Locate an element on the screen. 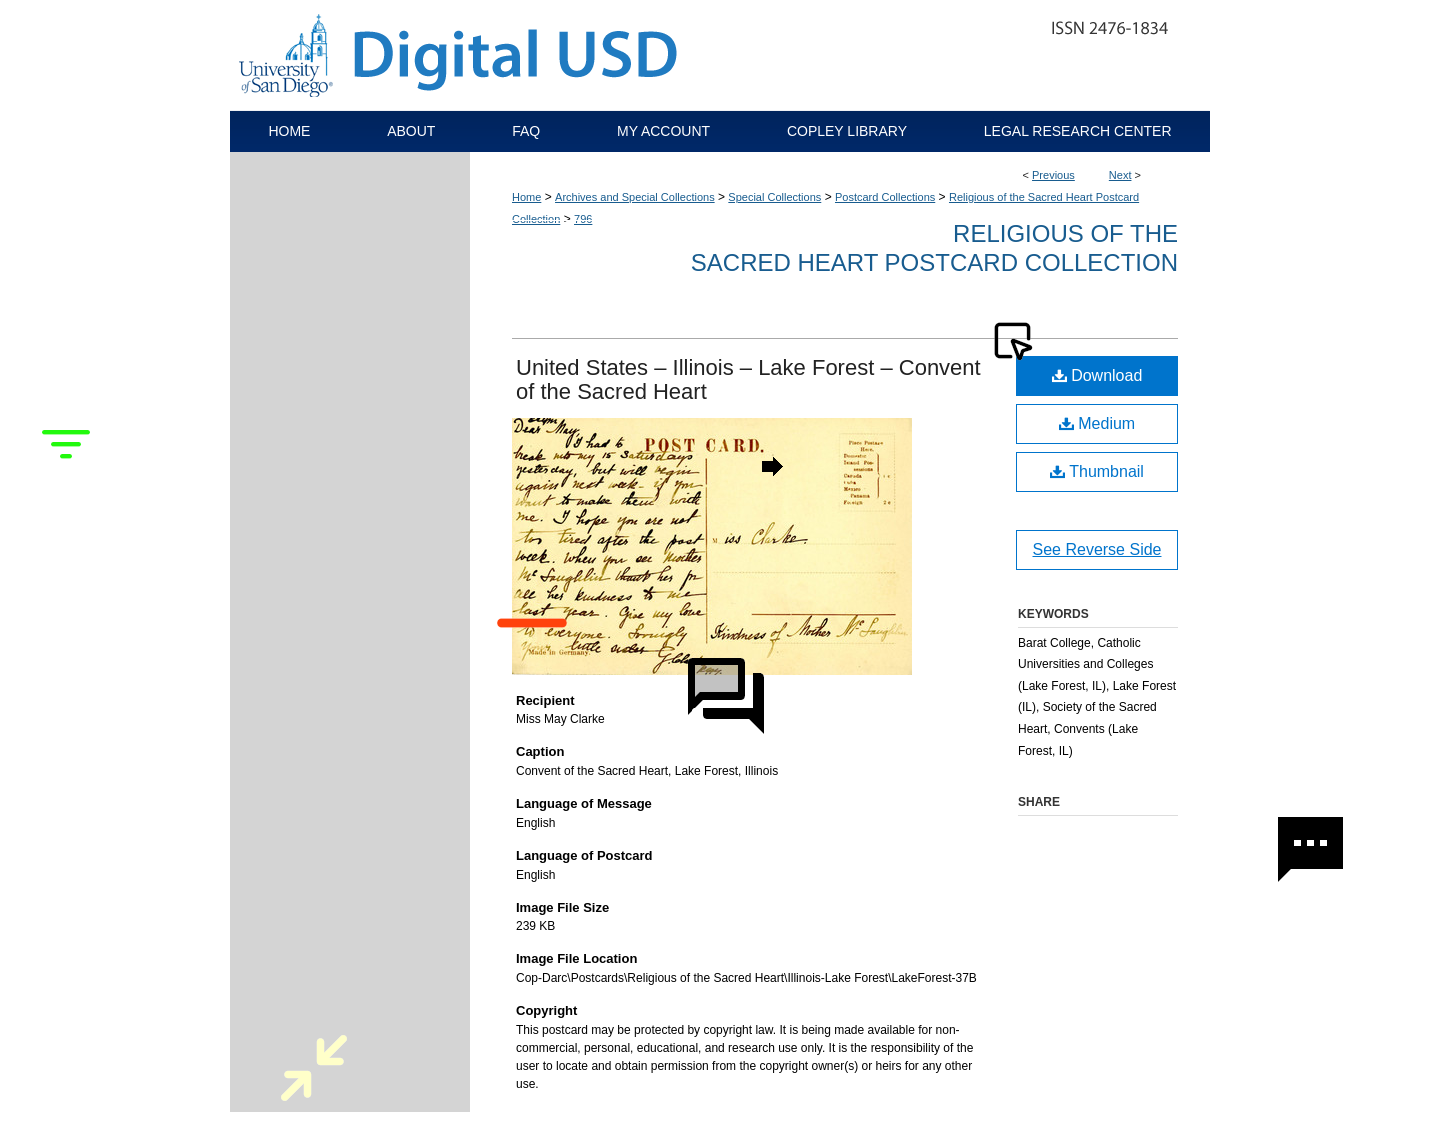  open messages or chat is located at coordinates (726, 696).